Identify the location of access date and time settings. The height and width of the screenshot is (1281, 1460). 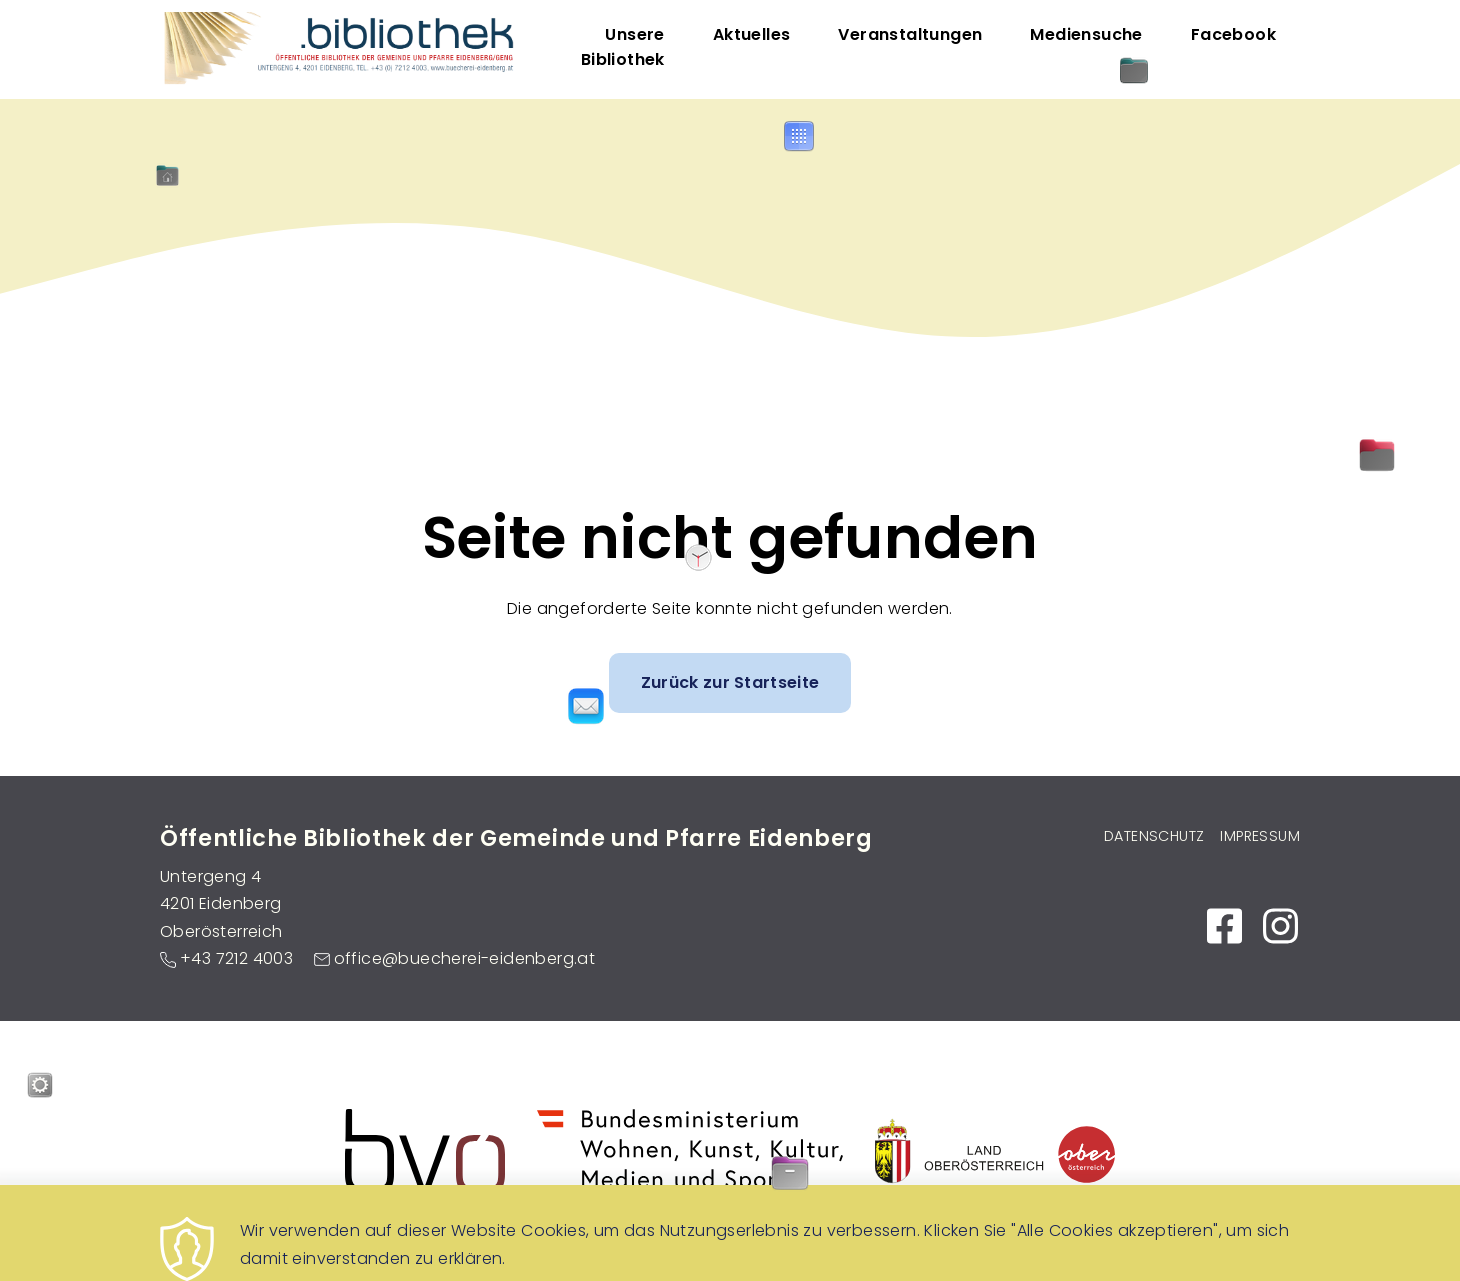
(698, 557).